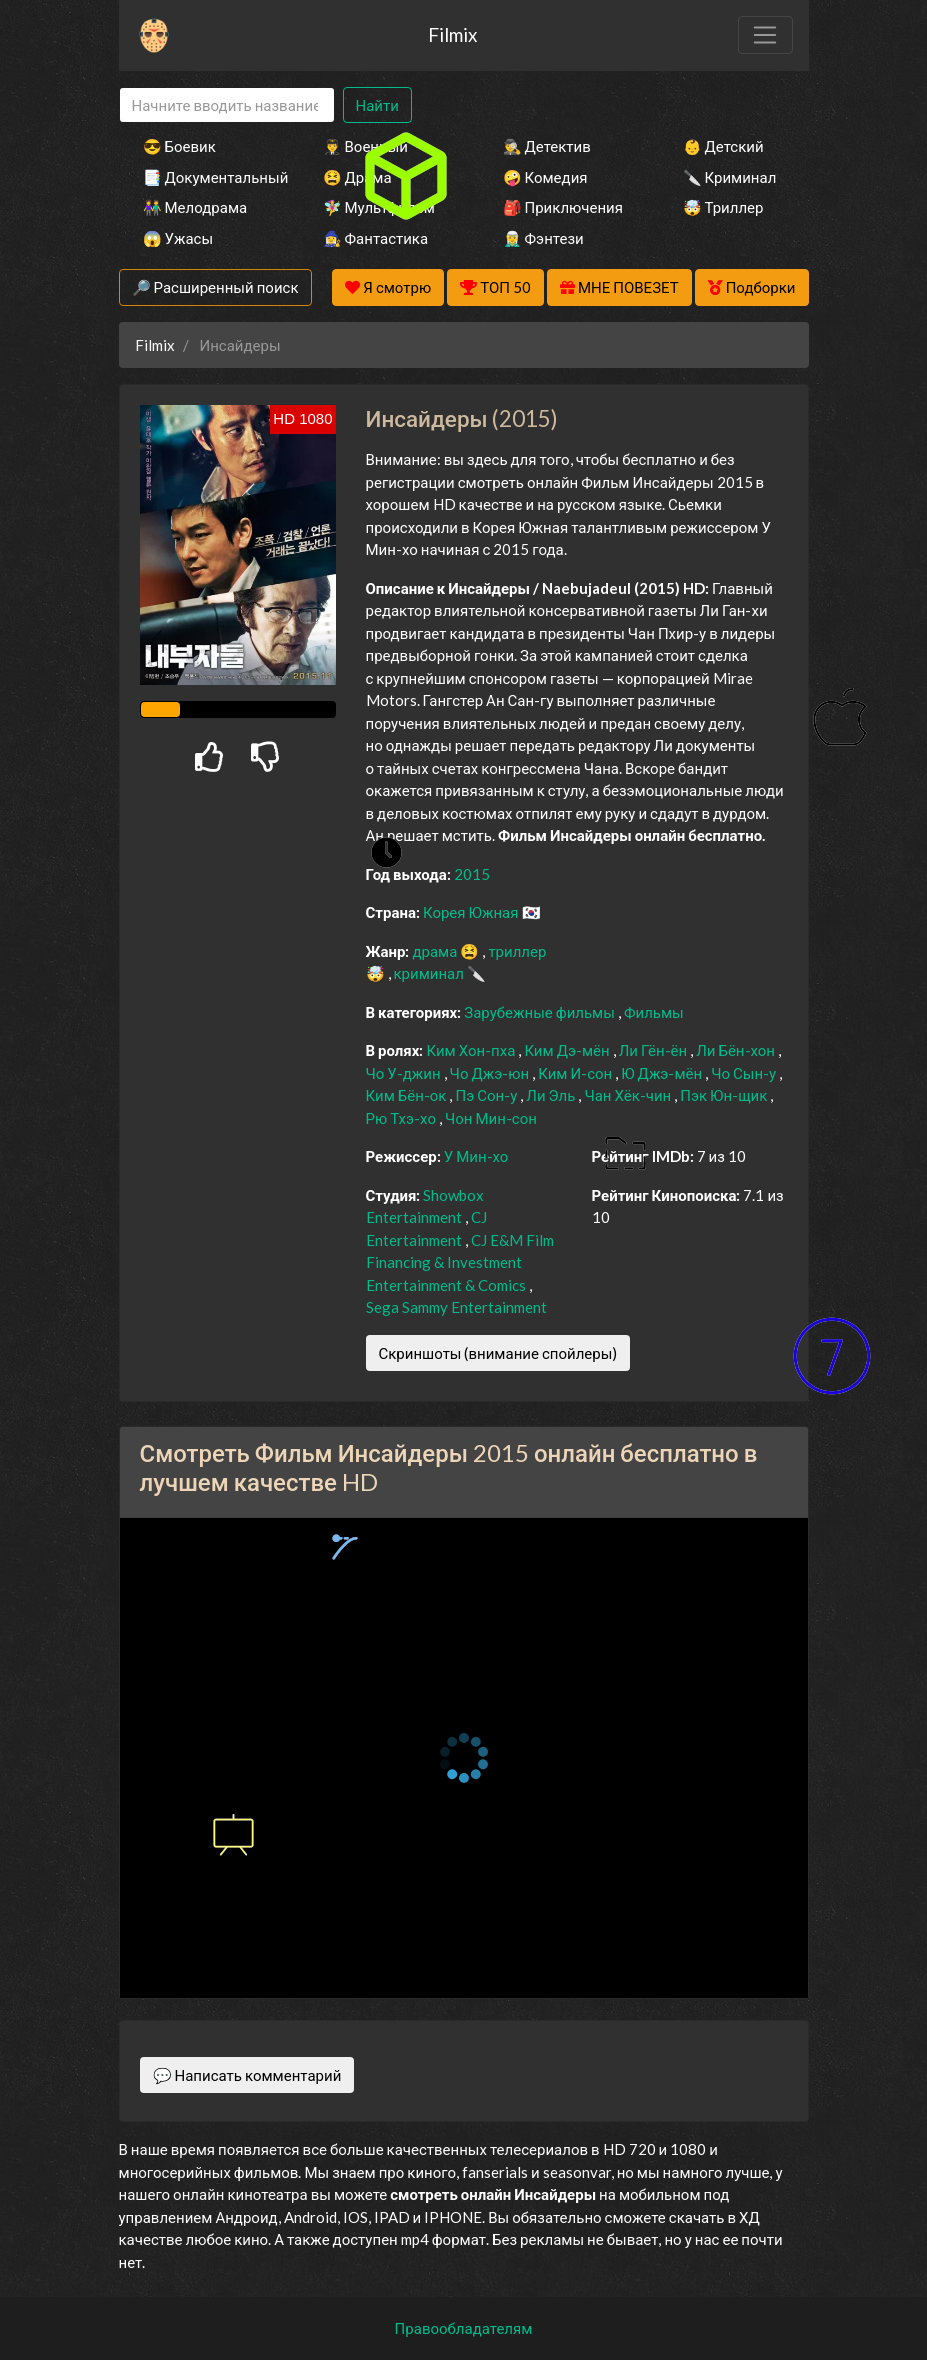 The width and height of the screenshot is (927, 2360). Describe the element at coordinates (406, 176) in the screenshot. I see `view 3D model or object` at that location.